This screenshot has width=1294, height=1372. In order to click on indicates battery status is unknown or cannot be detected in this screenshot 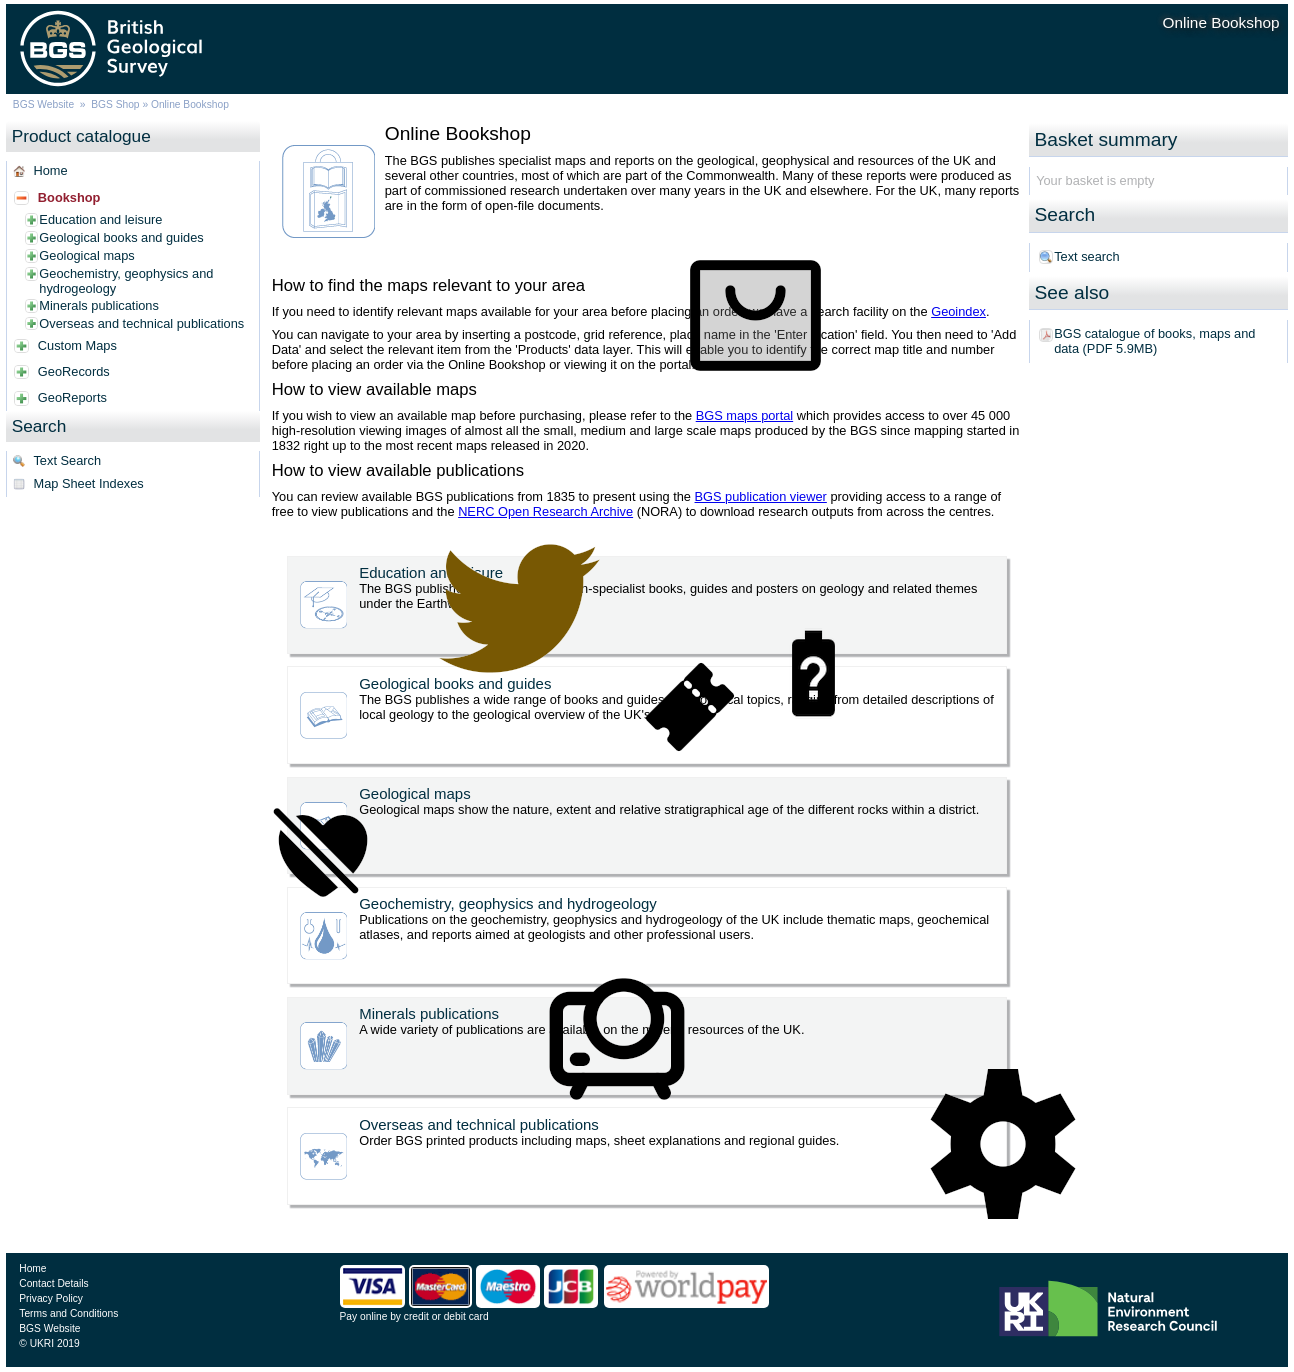, I will do `click(813, 673)`.